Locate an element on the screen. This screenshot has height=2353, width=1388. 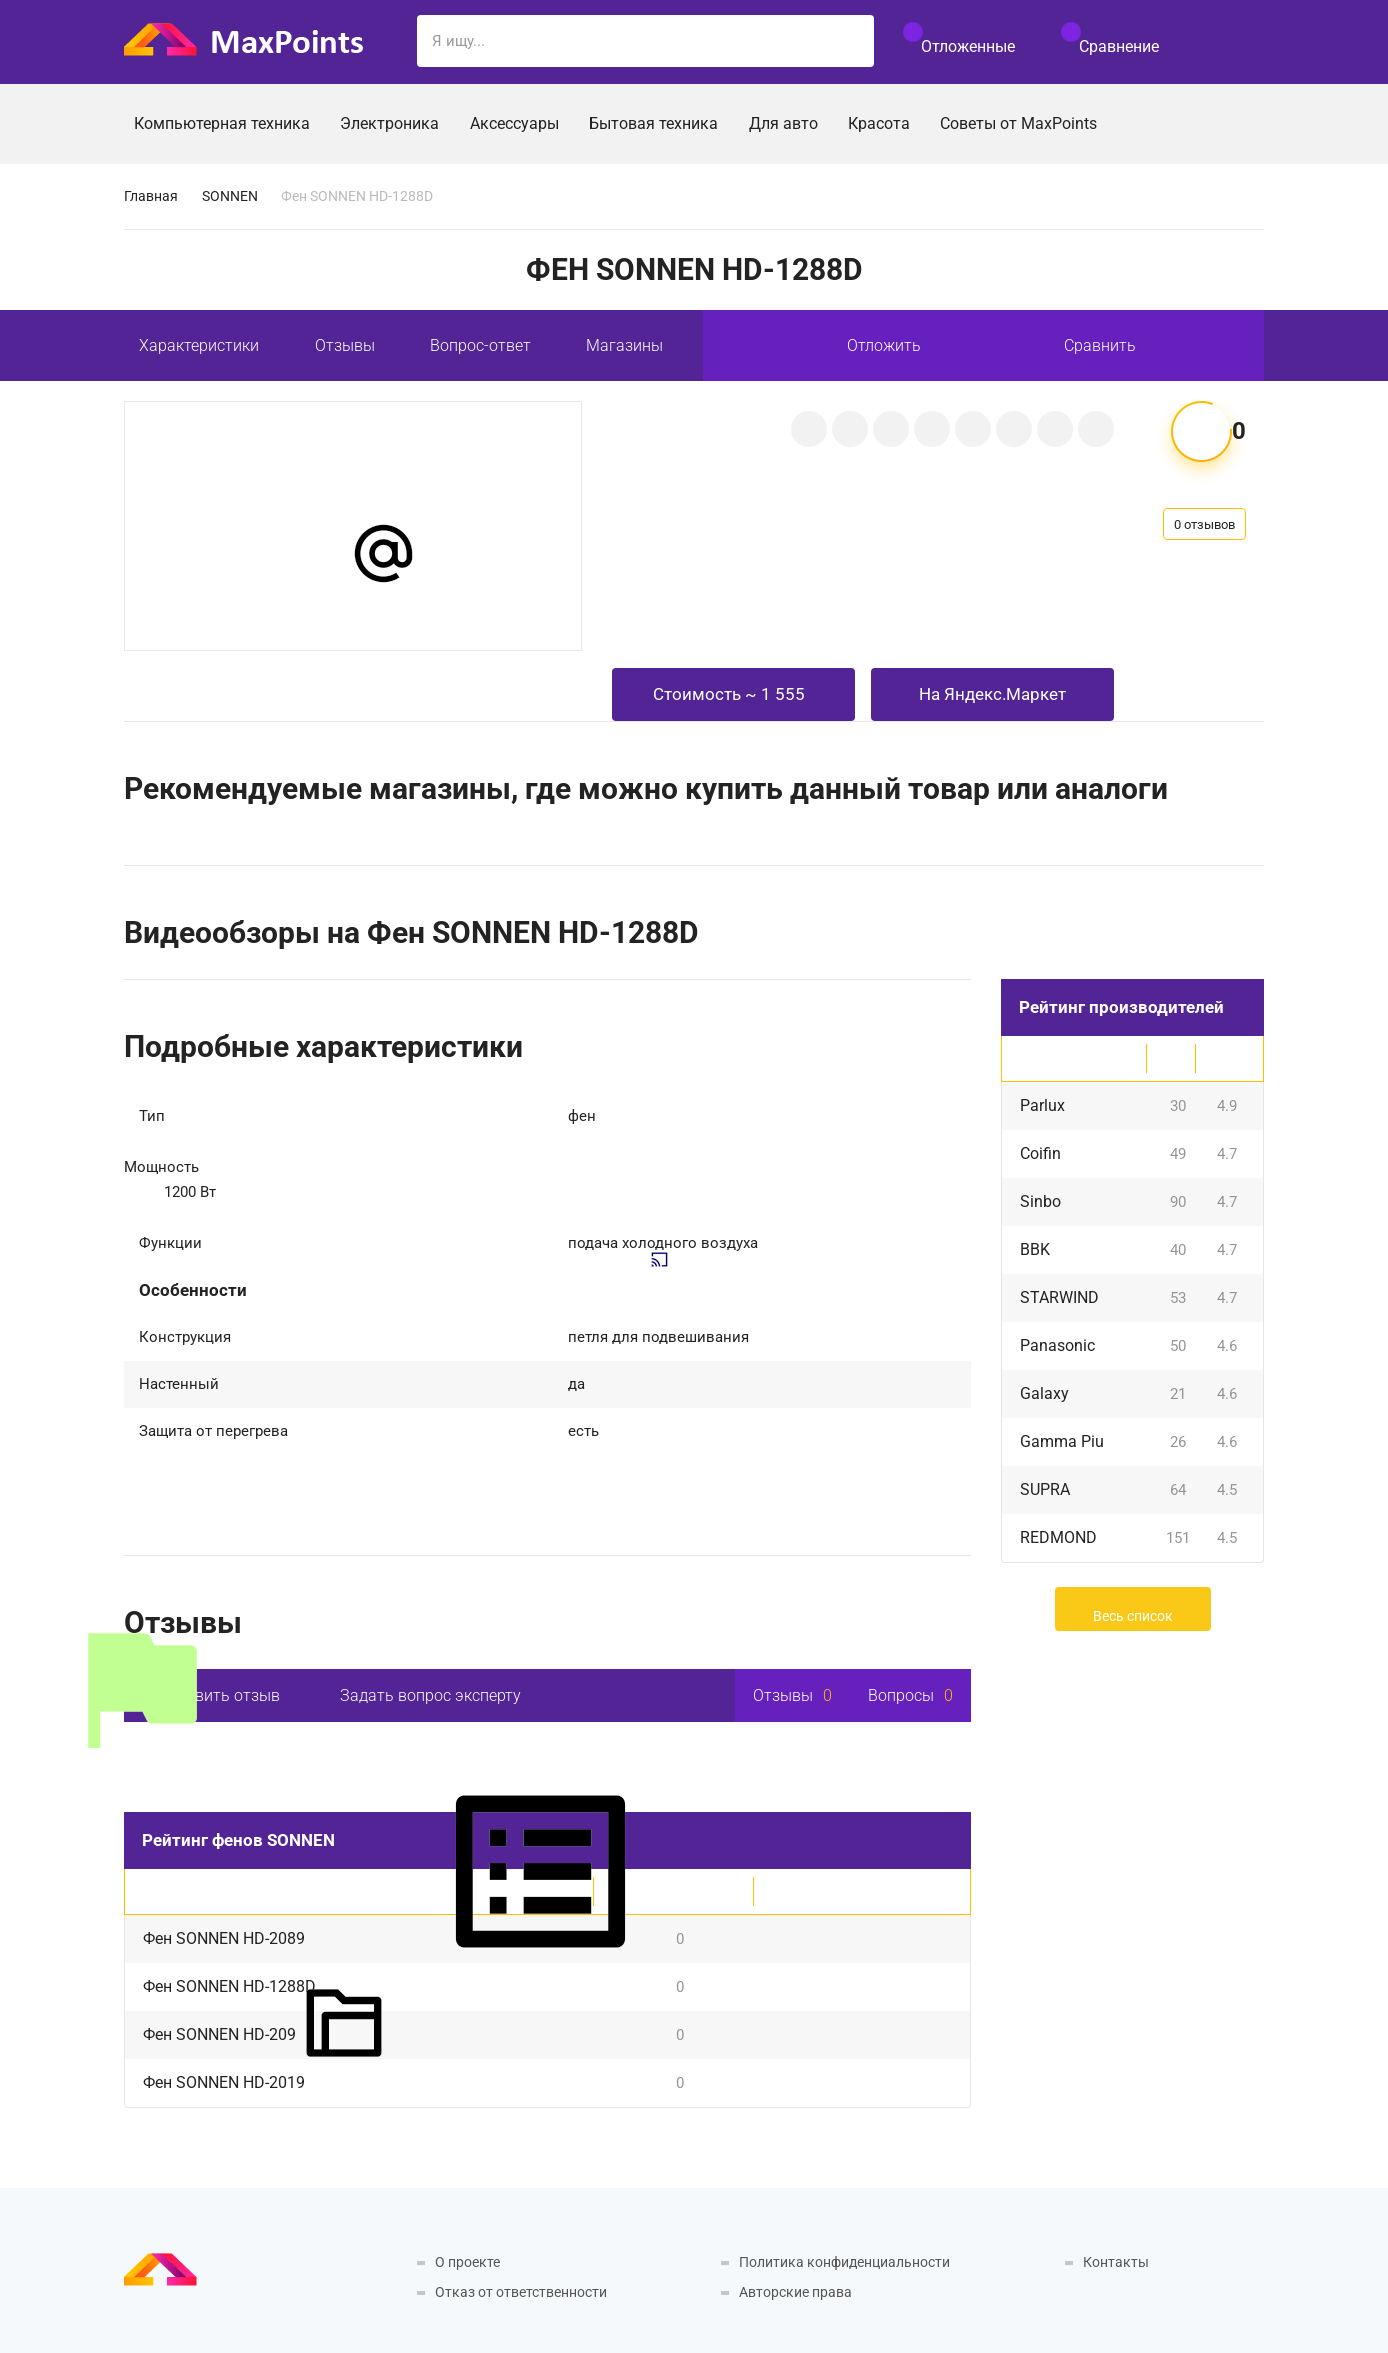
open folder to view files is located at coordinates (344, 2023).